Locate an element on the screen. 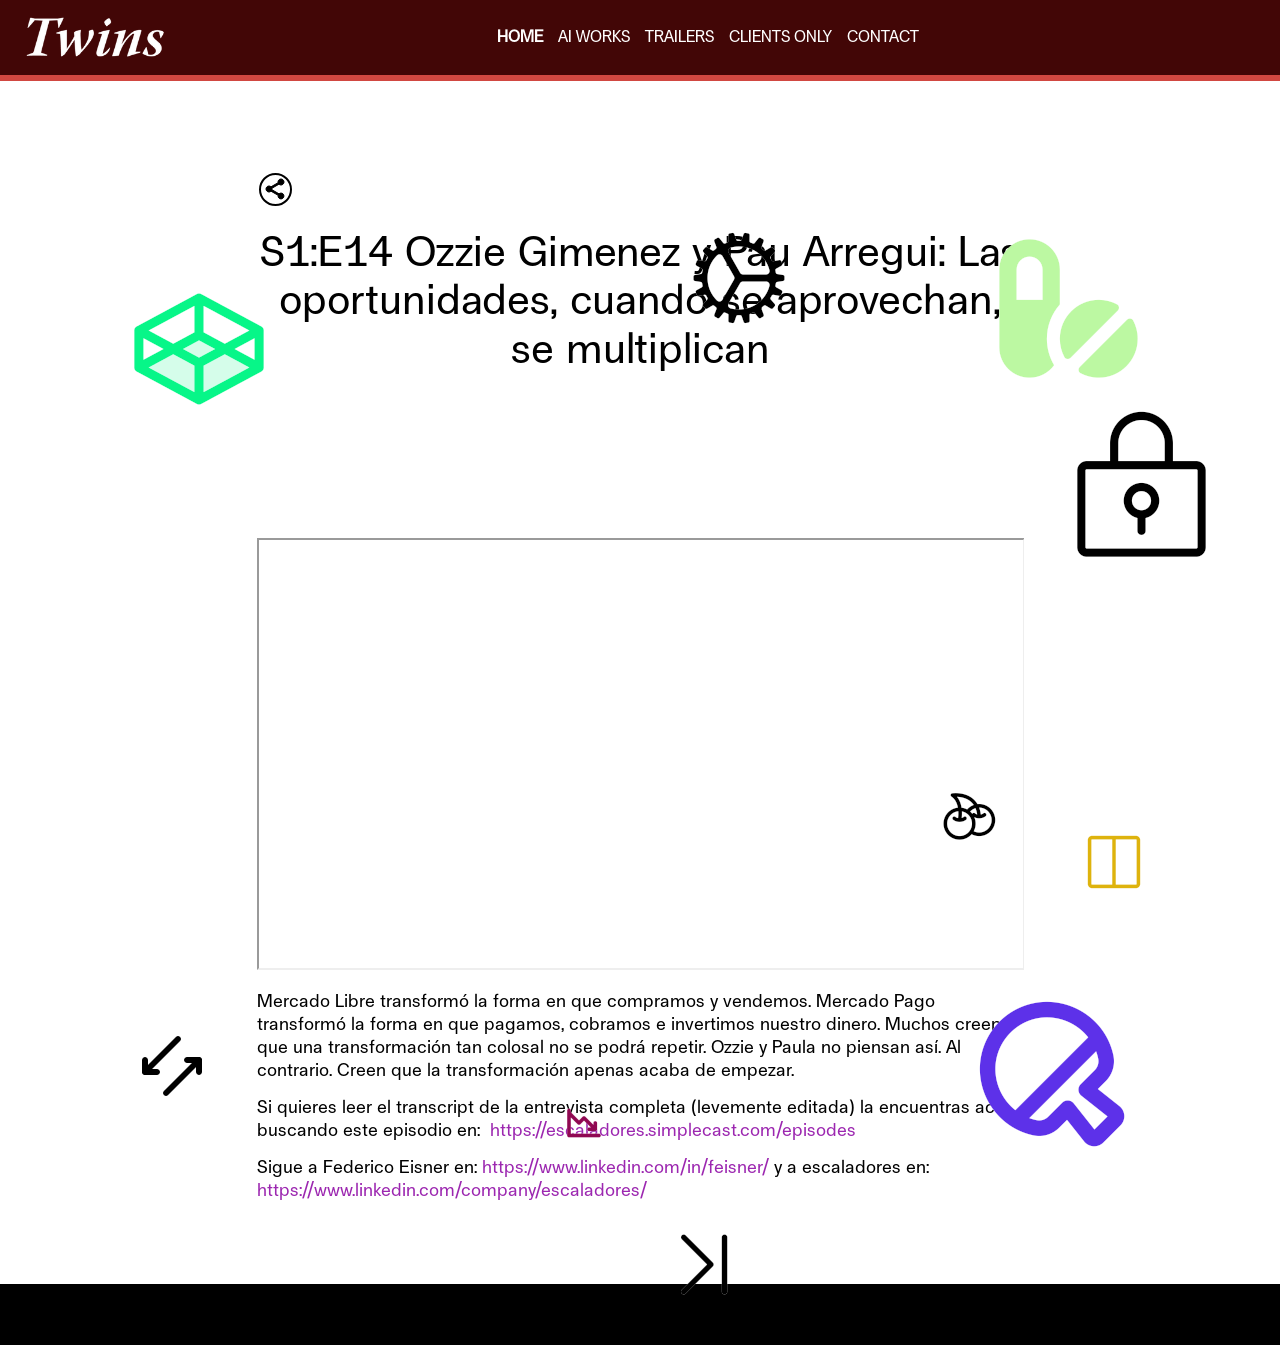 This screenshot has width=1280, height=1345. expand or resize diagonally is located at coordinates (172, 1066).